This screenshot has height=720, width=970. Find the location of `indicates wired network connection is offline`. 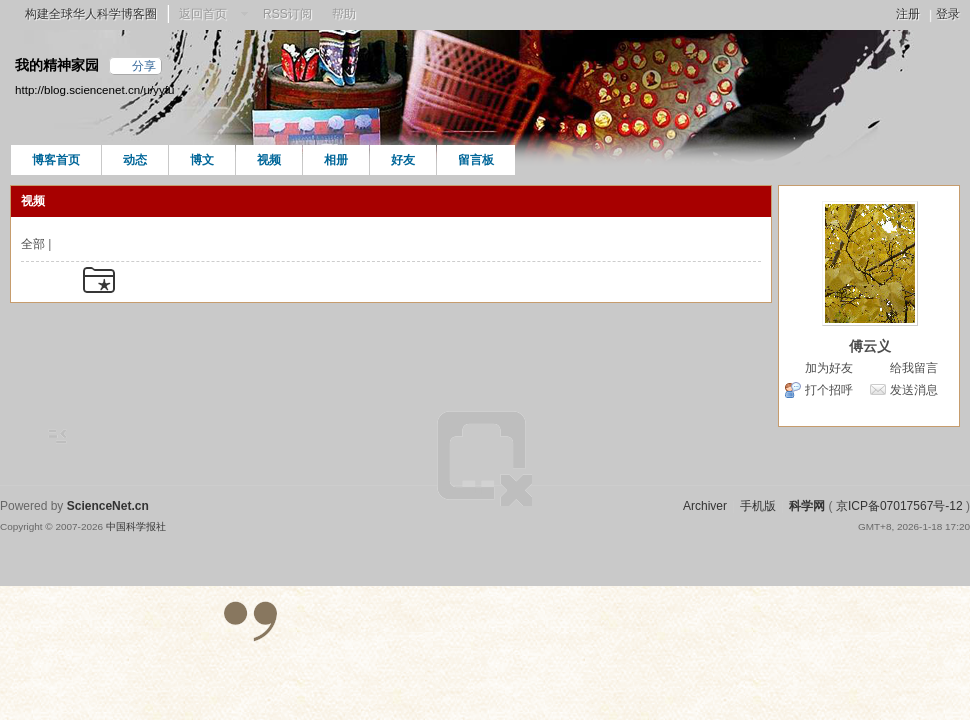

indicates wired network connection is offline is located at coordinates (481, 455).